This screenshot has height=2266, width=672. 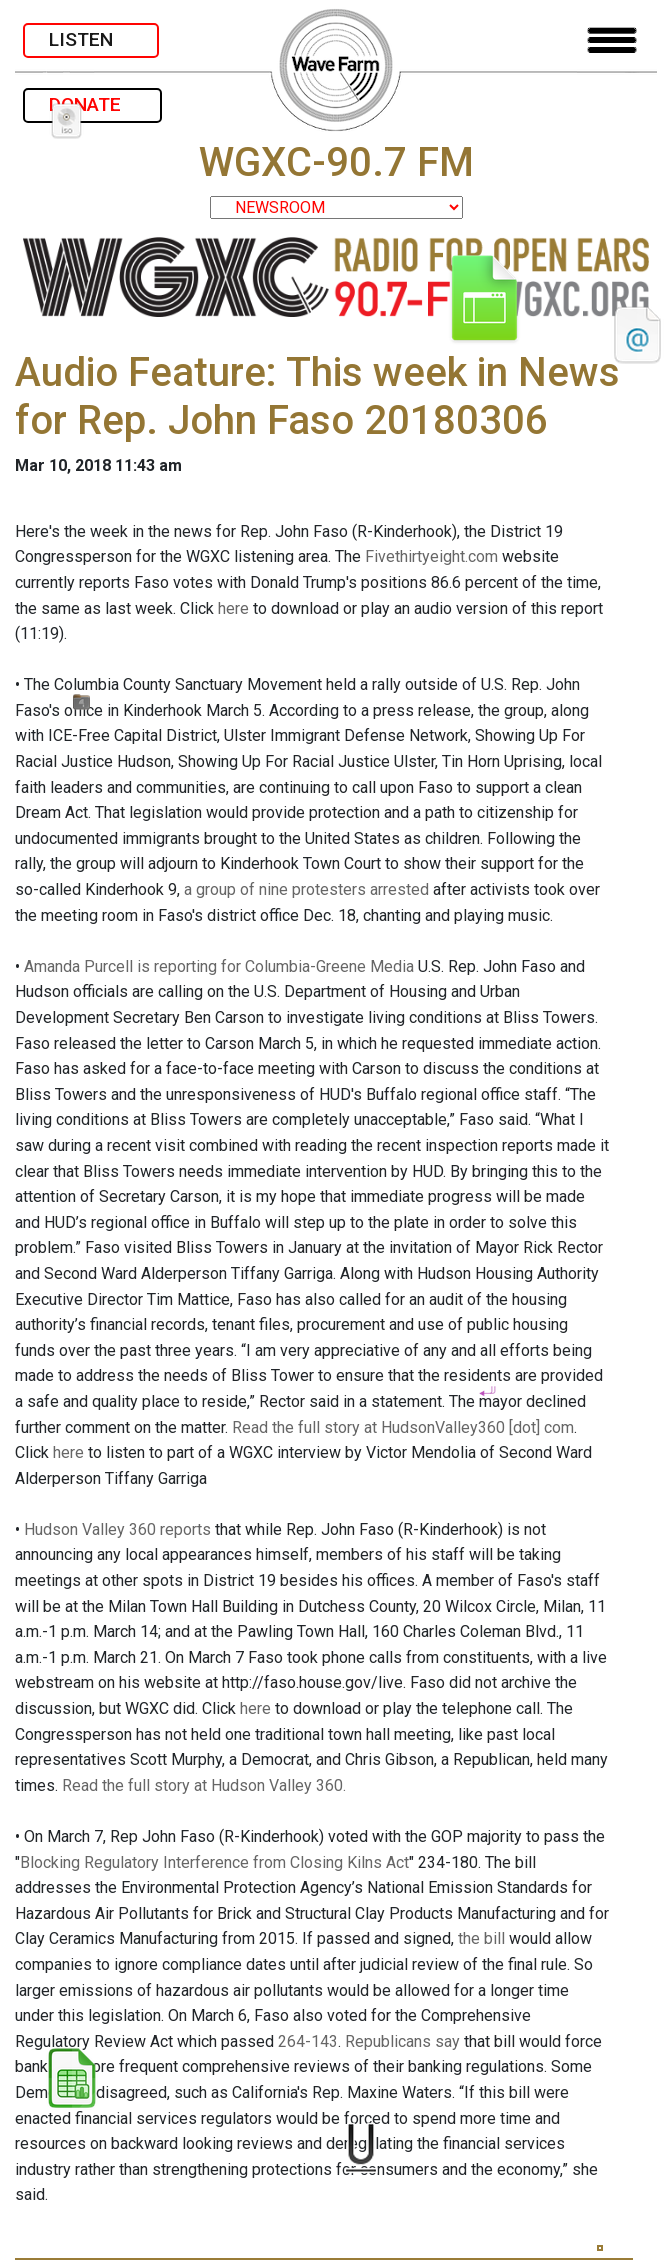 I want to click on an email message file or attachment, so click(x=637, y=334).